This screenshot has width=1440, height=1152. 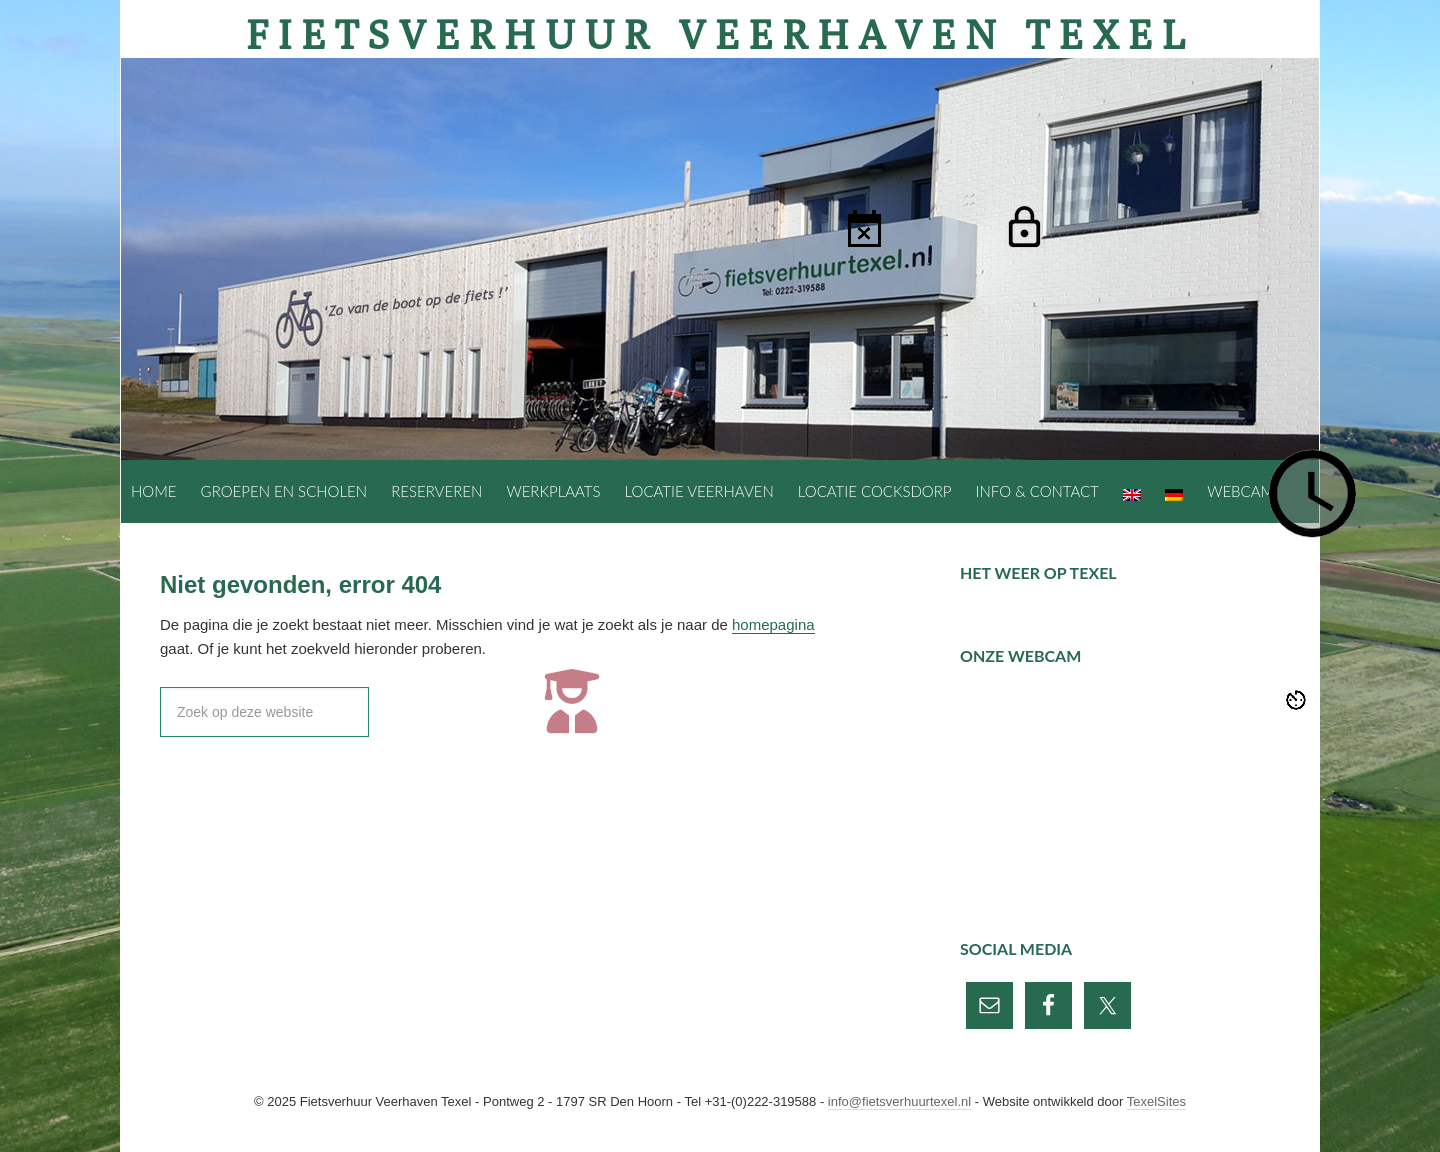 I want to click on indicates a cancelled or unavailable event, so click(x=864, y=230).